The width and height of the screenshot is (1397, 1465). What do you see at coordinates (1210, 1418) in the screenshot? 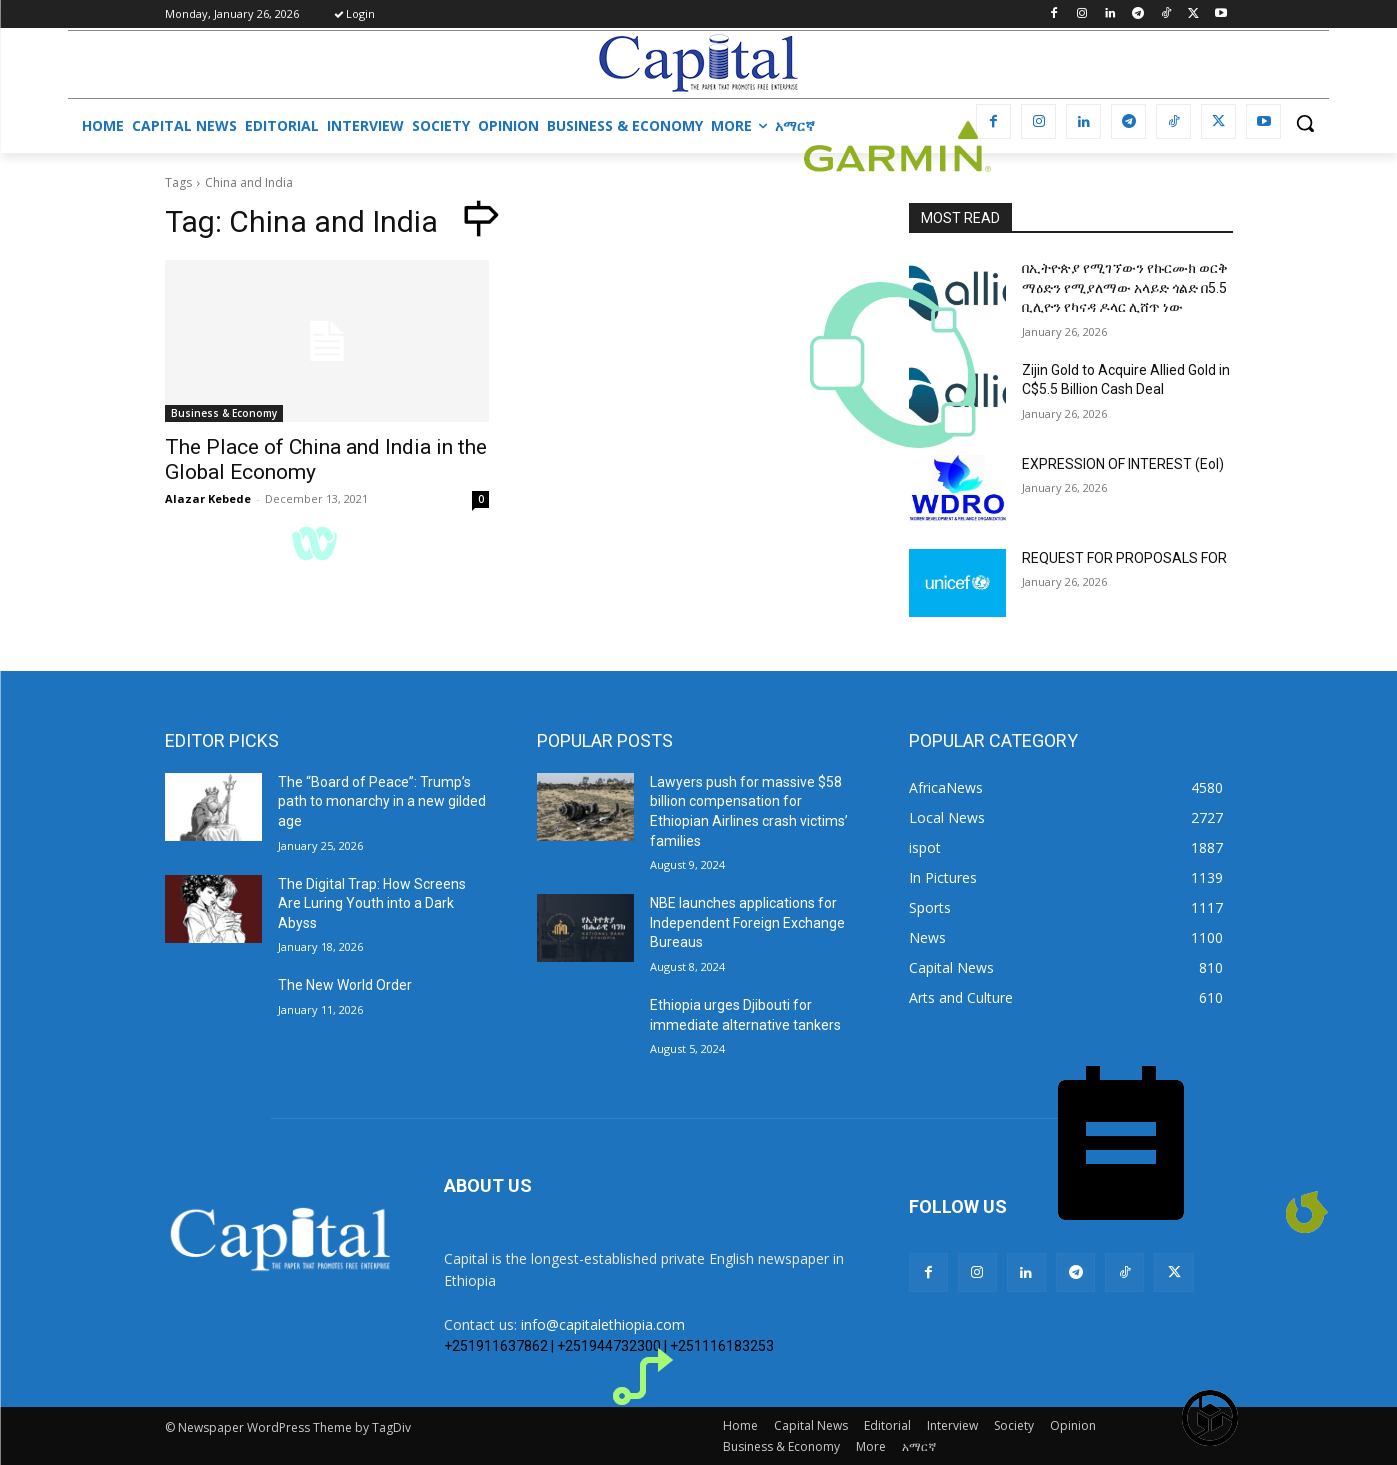
I see `google container-optimized os logo` at bounding box center [1210, 1418].